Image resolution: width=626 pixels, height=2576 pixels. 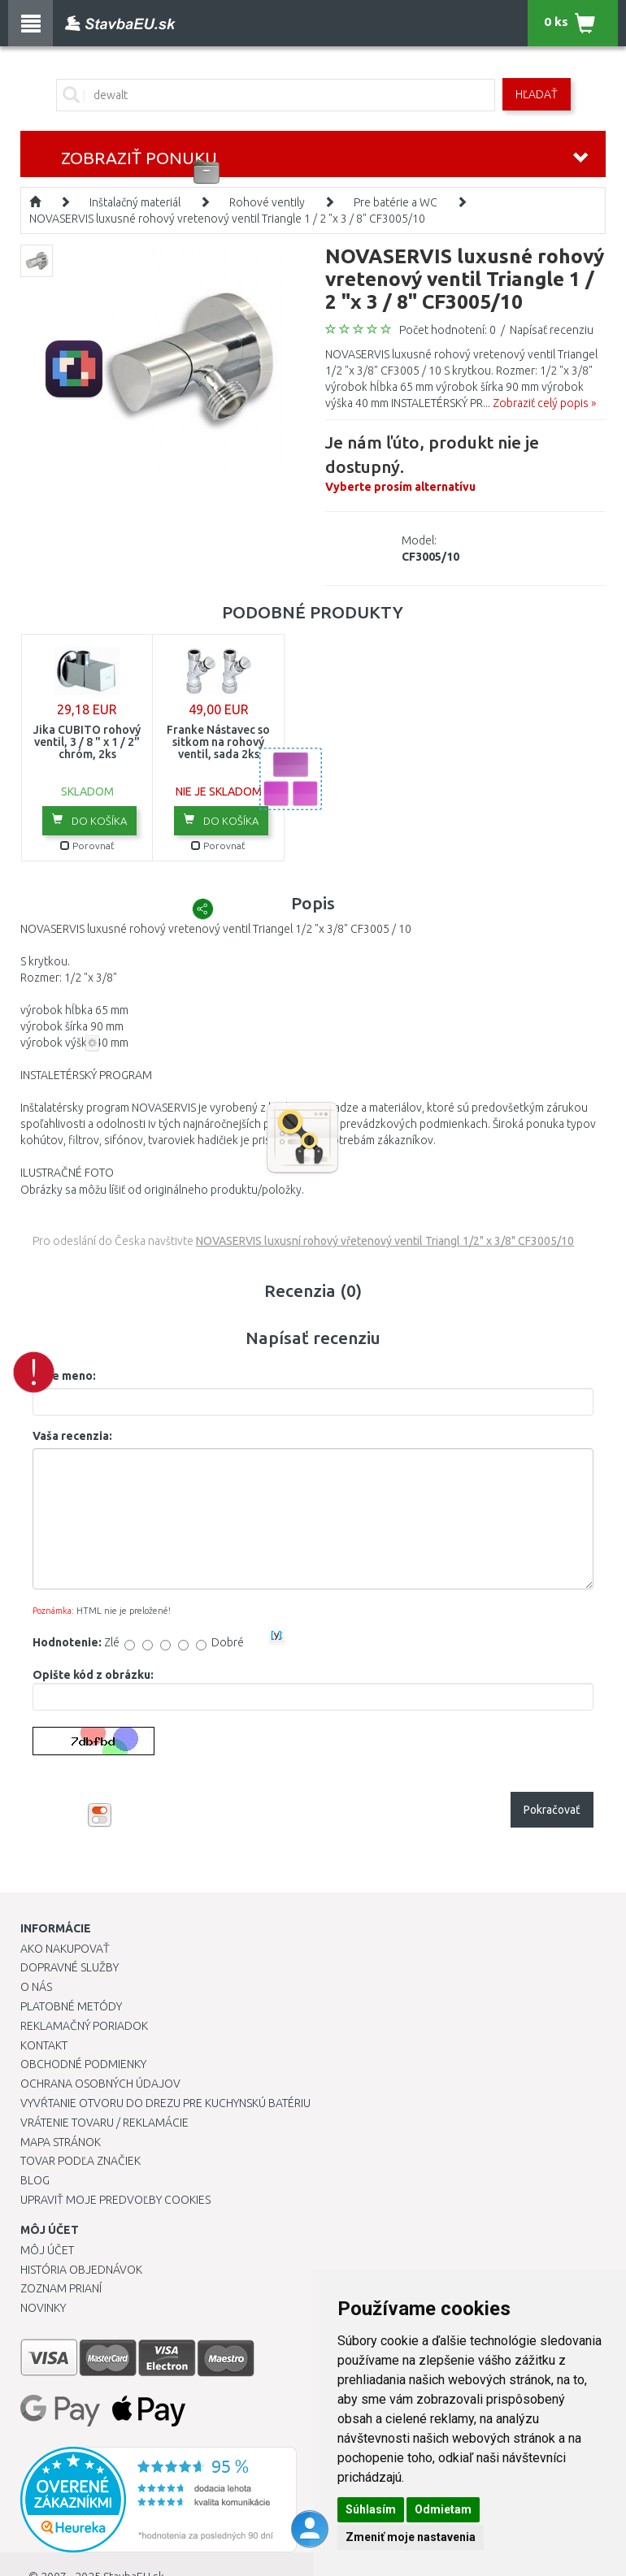 What do you see at coordinates (310, 2529) in the screenshot?
I see `default user profile avatar` at bounding box center [310, 2529].